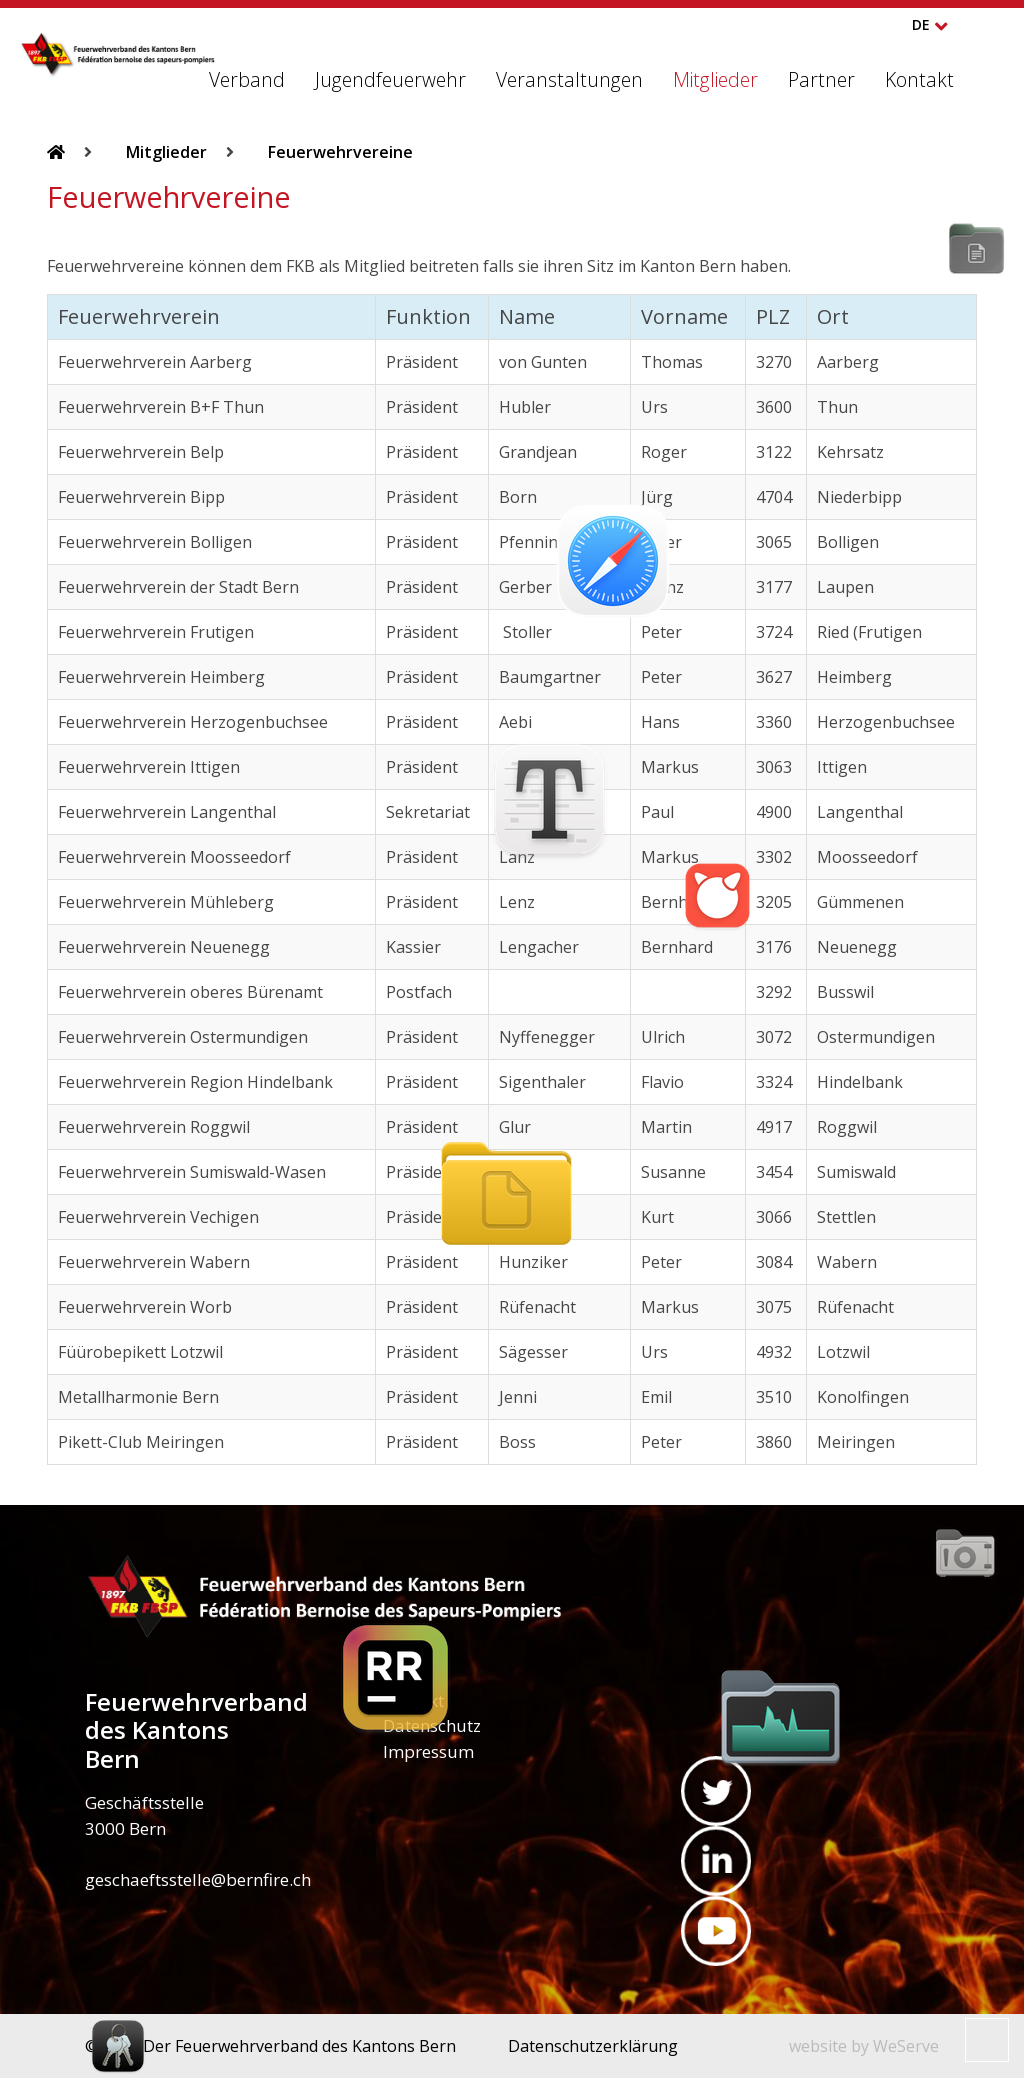 Image resolution: width=1024 pixels, height=2078 pixels. What do you see at coordinates (965, 1554) in the screenshot?
I see `access a secure or locked folder` at bounding box center [965, 1554].